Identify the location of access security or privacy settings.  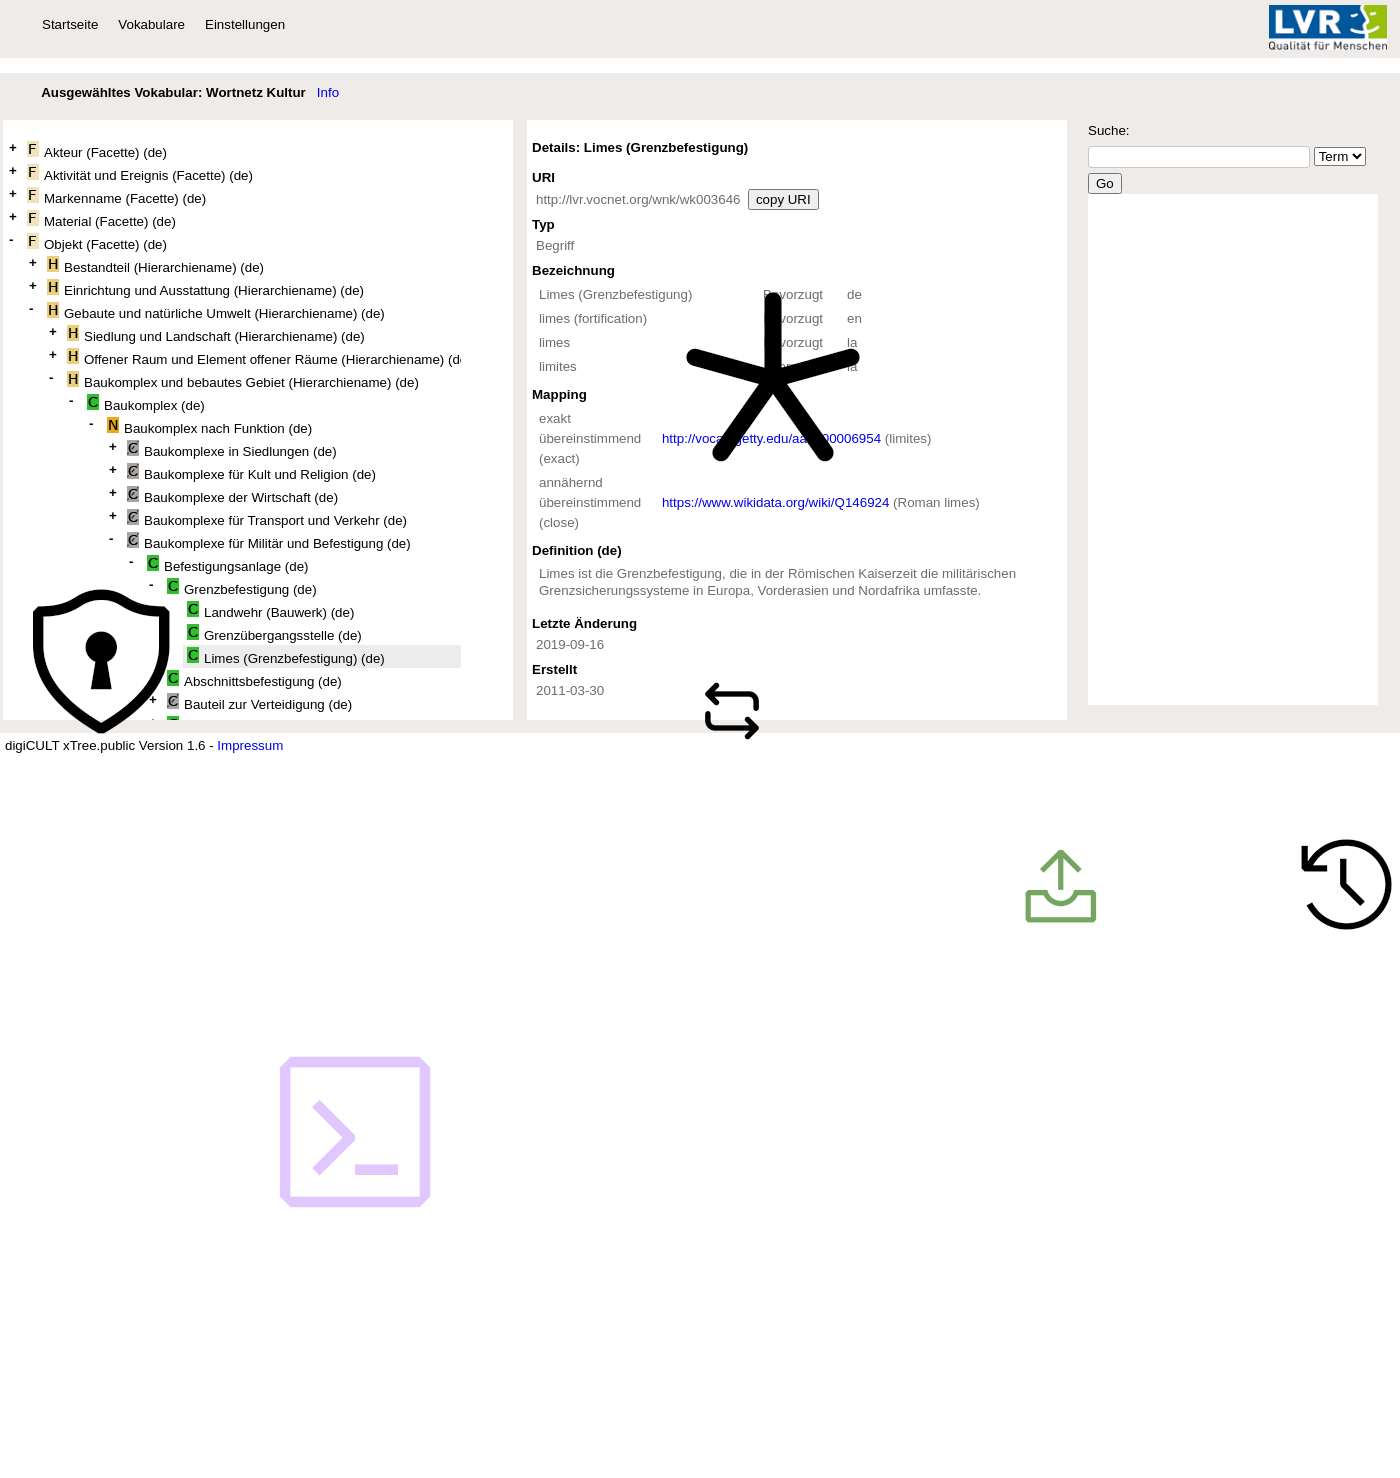
(96, 663).